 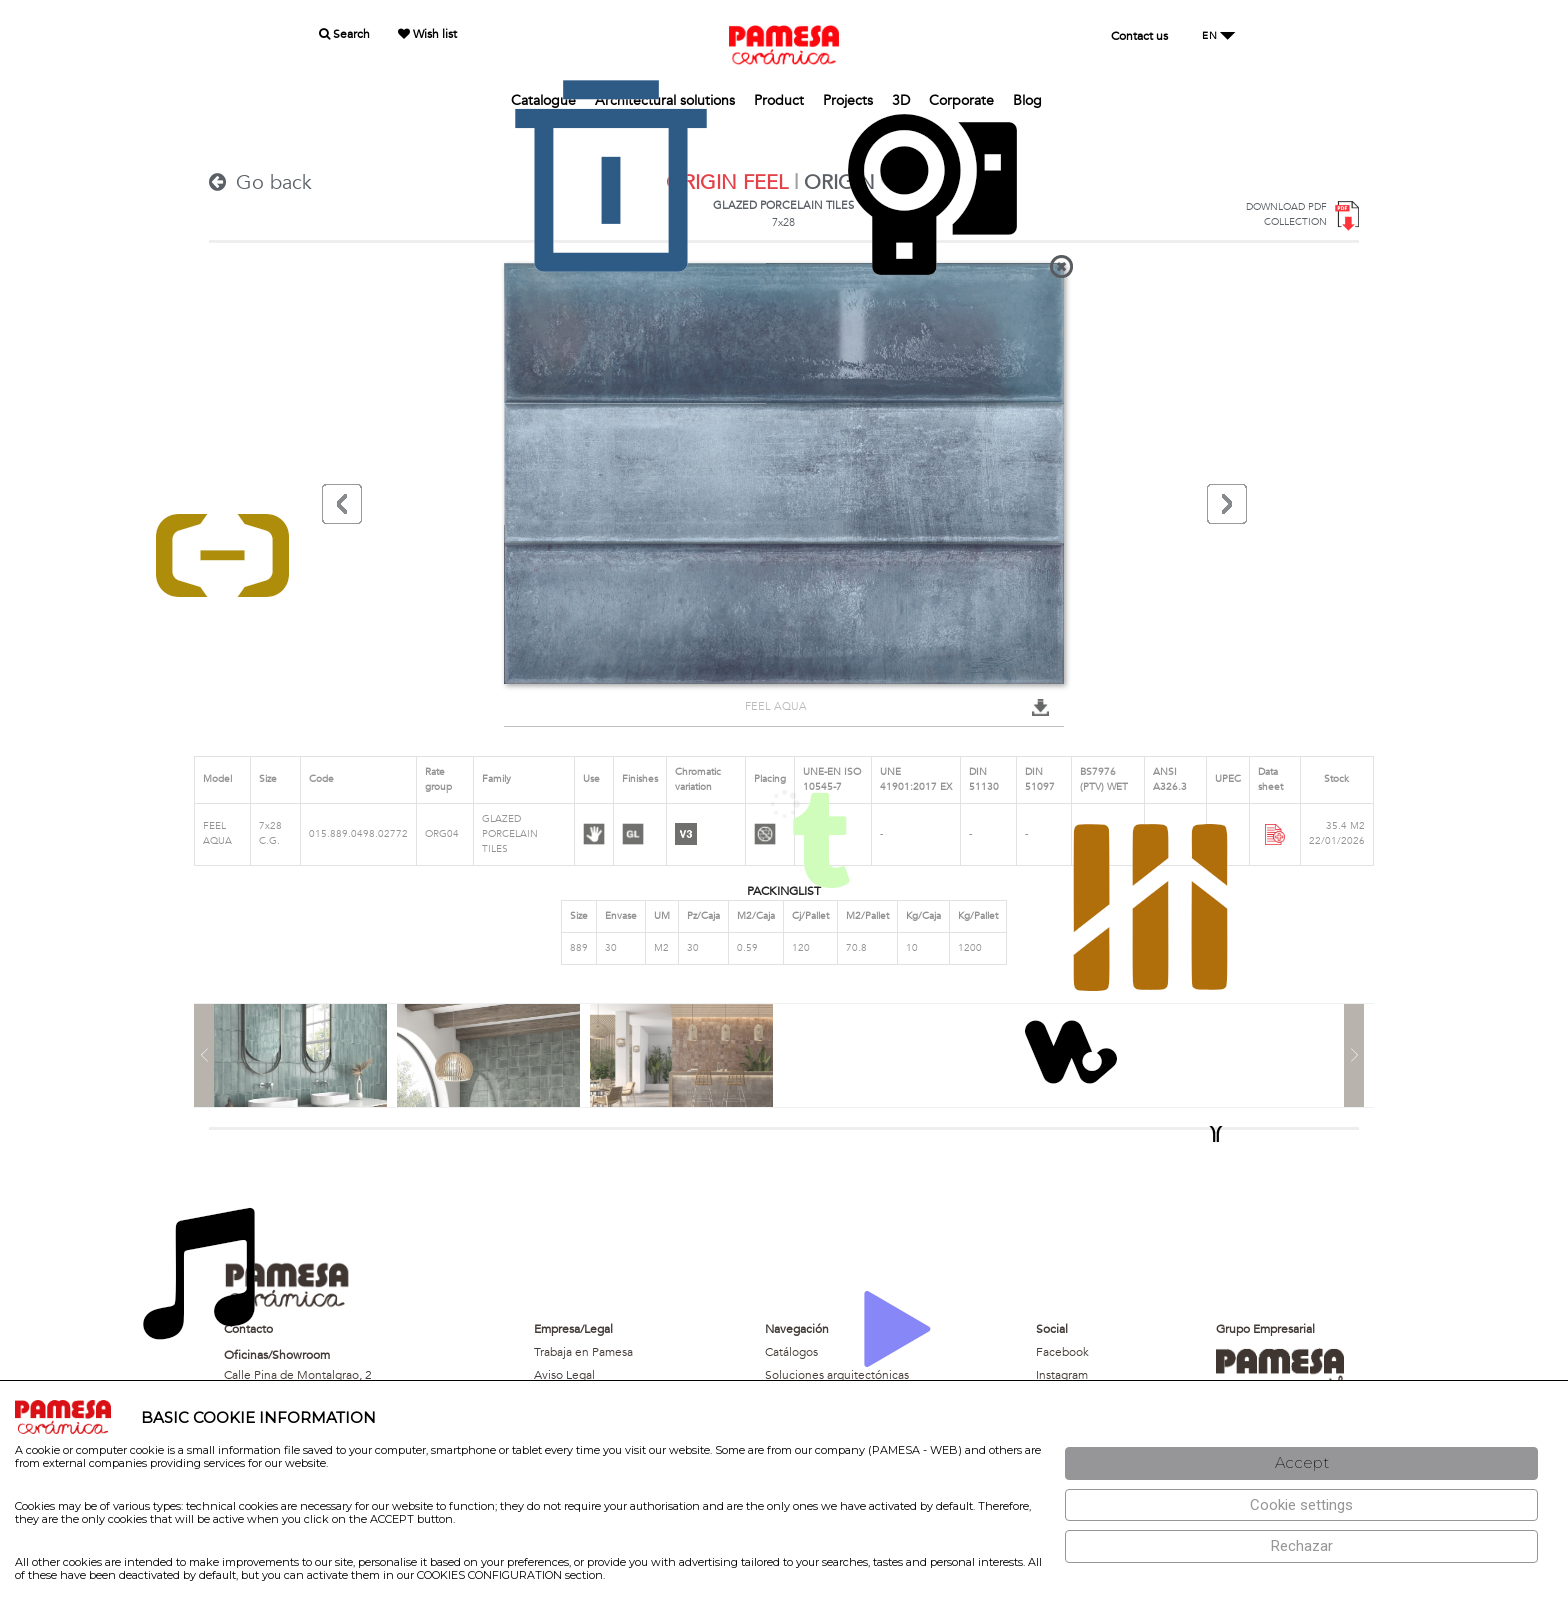 What do you see at coordinates (936, 194) in the screenshot?
I see `access DV camcorder or digital video settings` at bounding box center [936, 194].